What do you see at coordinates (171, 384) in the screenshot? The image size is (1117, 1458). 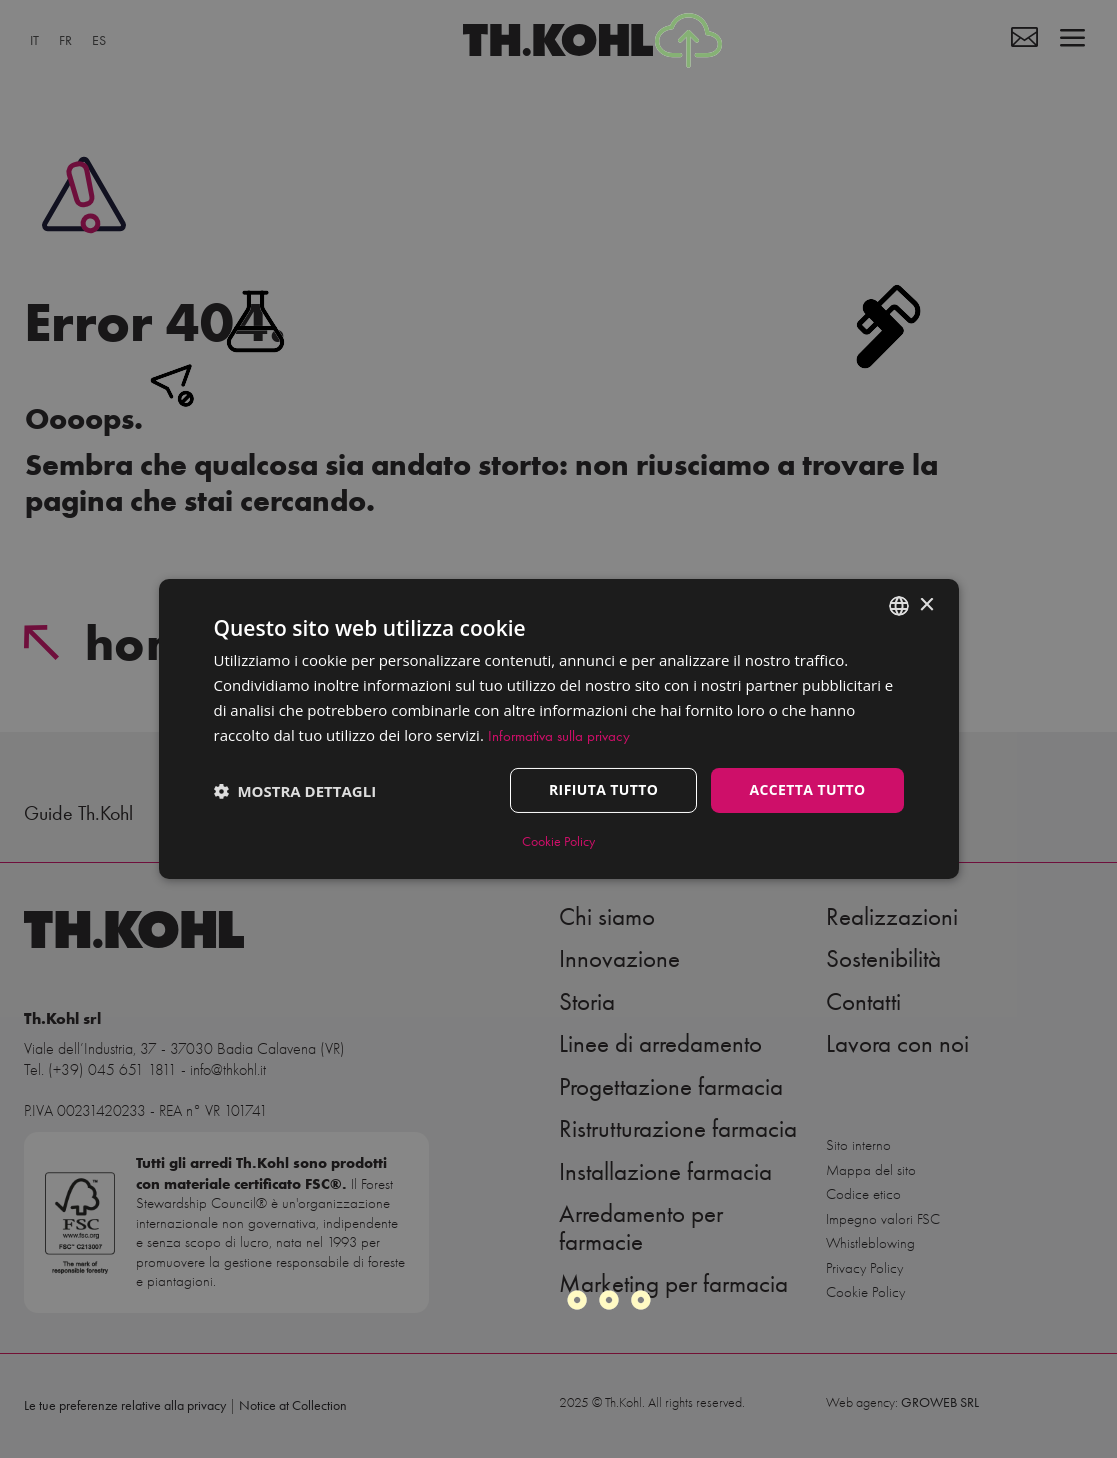 I see `disable location sharing` at bounding box center [171, 384].